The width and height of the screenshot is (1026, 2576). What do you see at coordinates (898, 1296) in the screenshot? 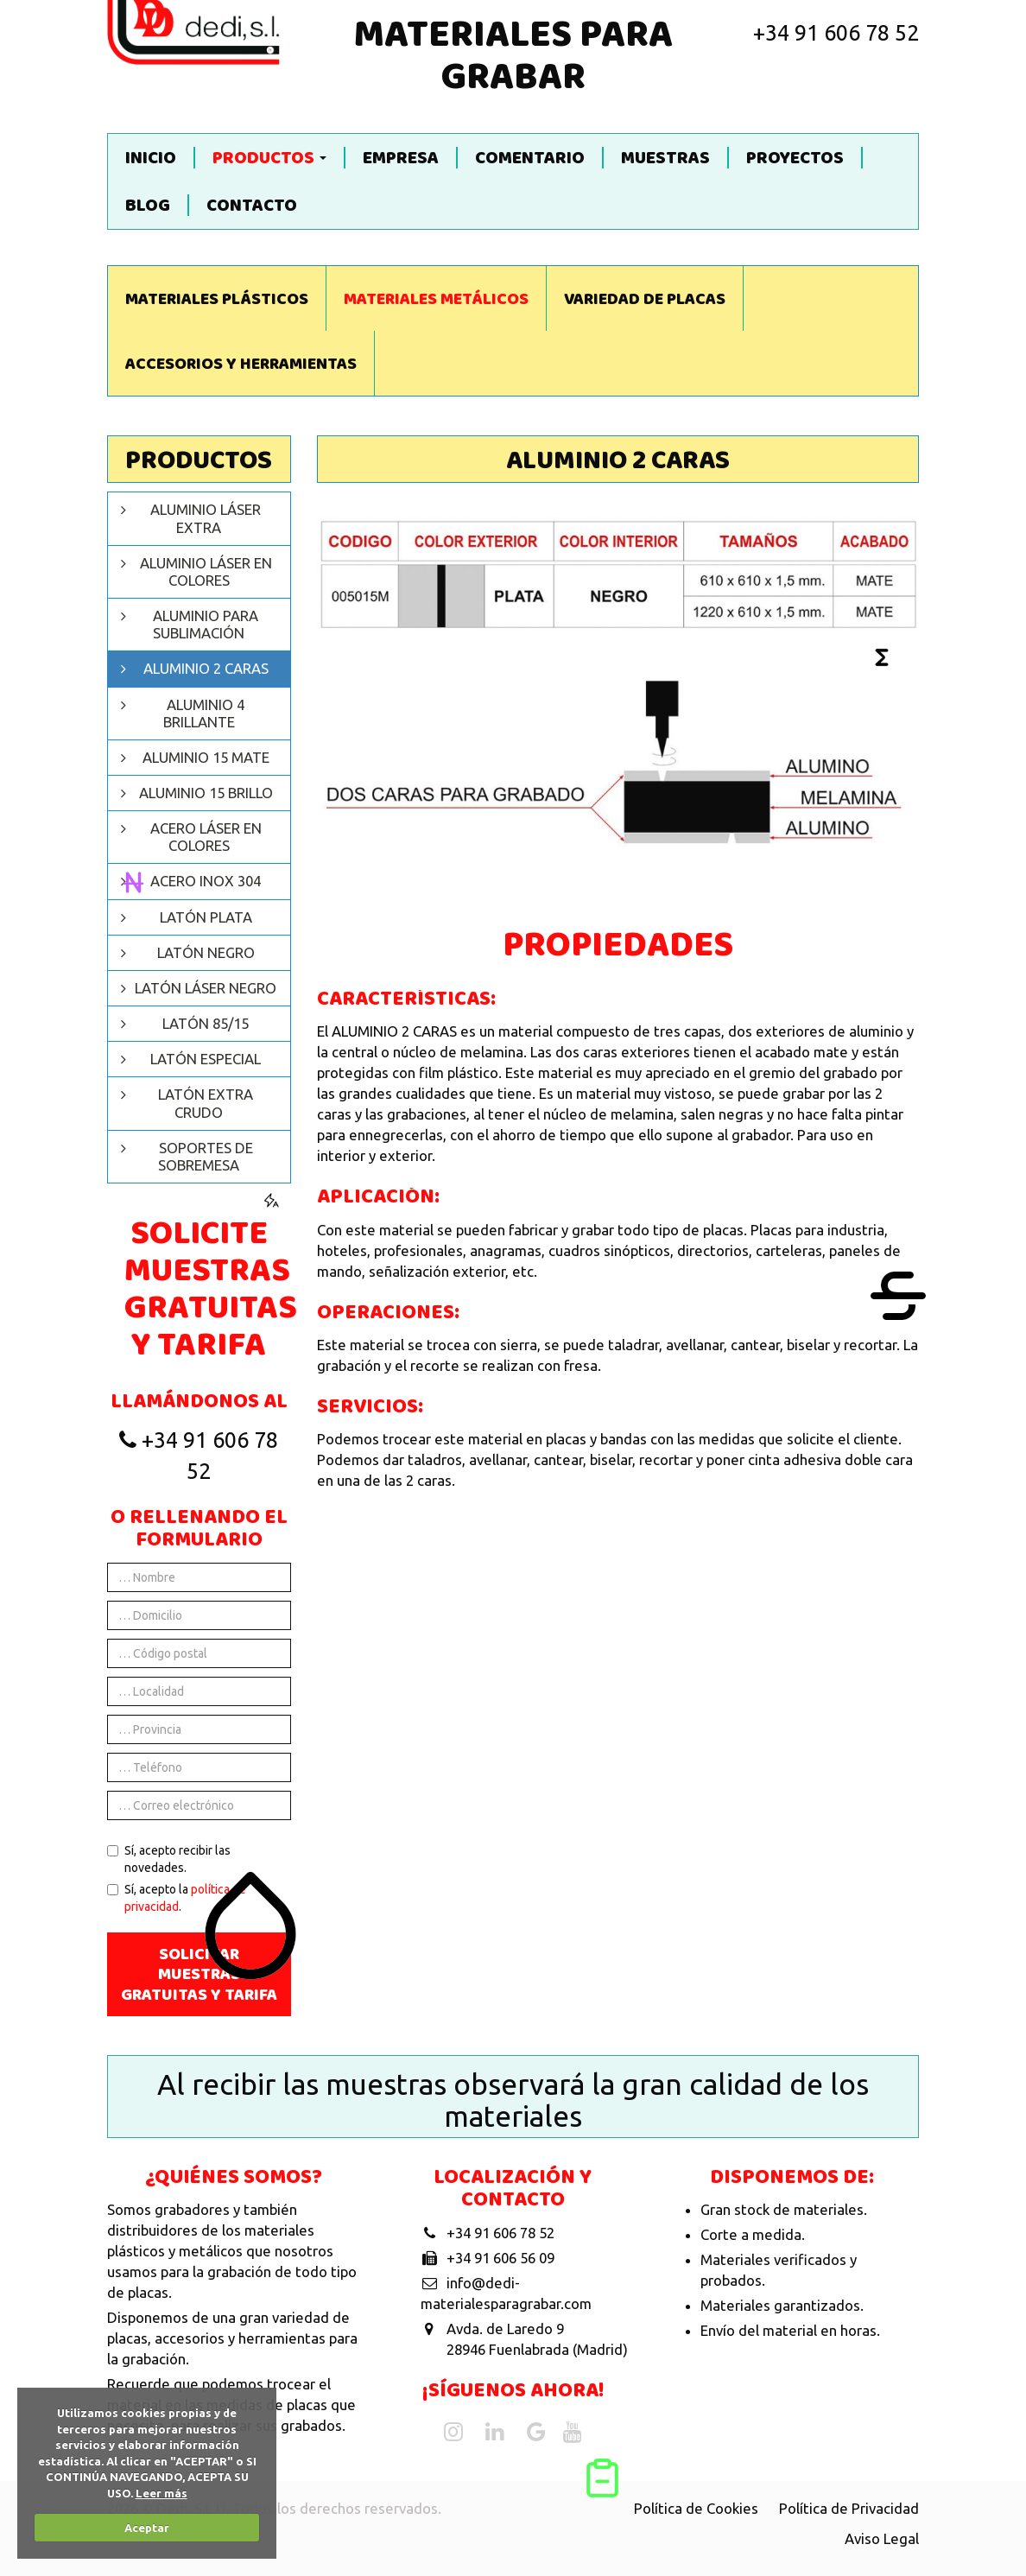
I see `apply strikethrough formatting to selected text` at bounding box center [898, 1296].